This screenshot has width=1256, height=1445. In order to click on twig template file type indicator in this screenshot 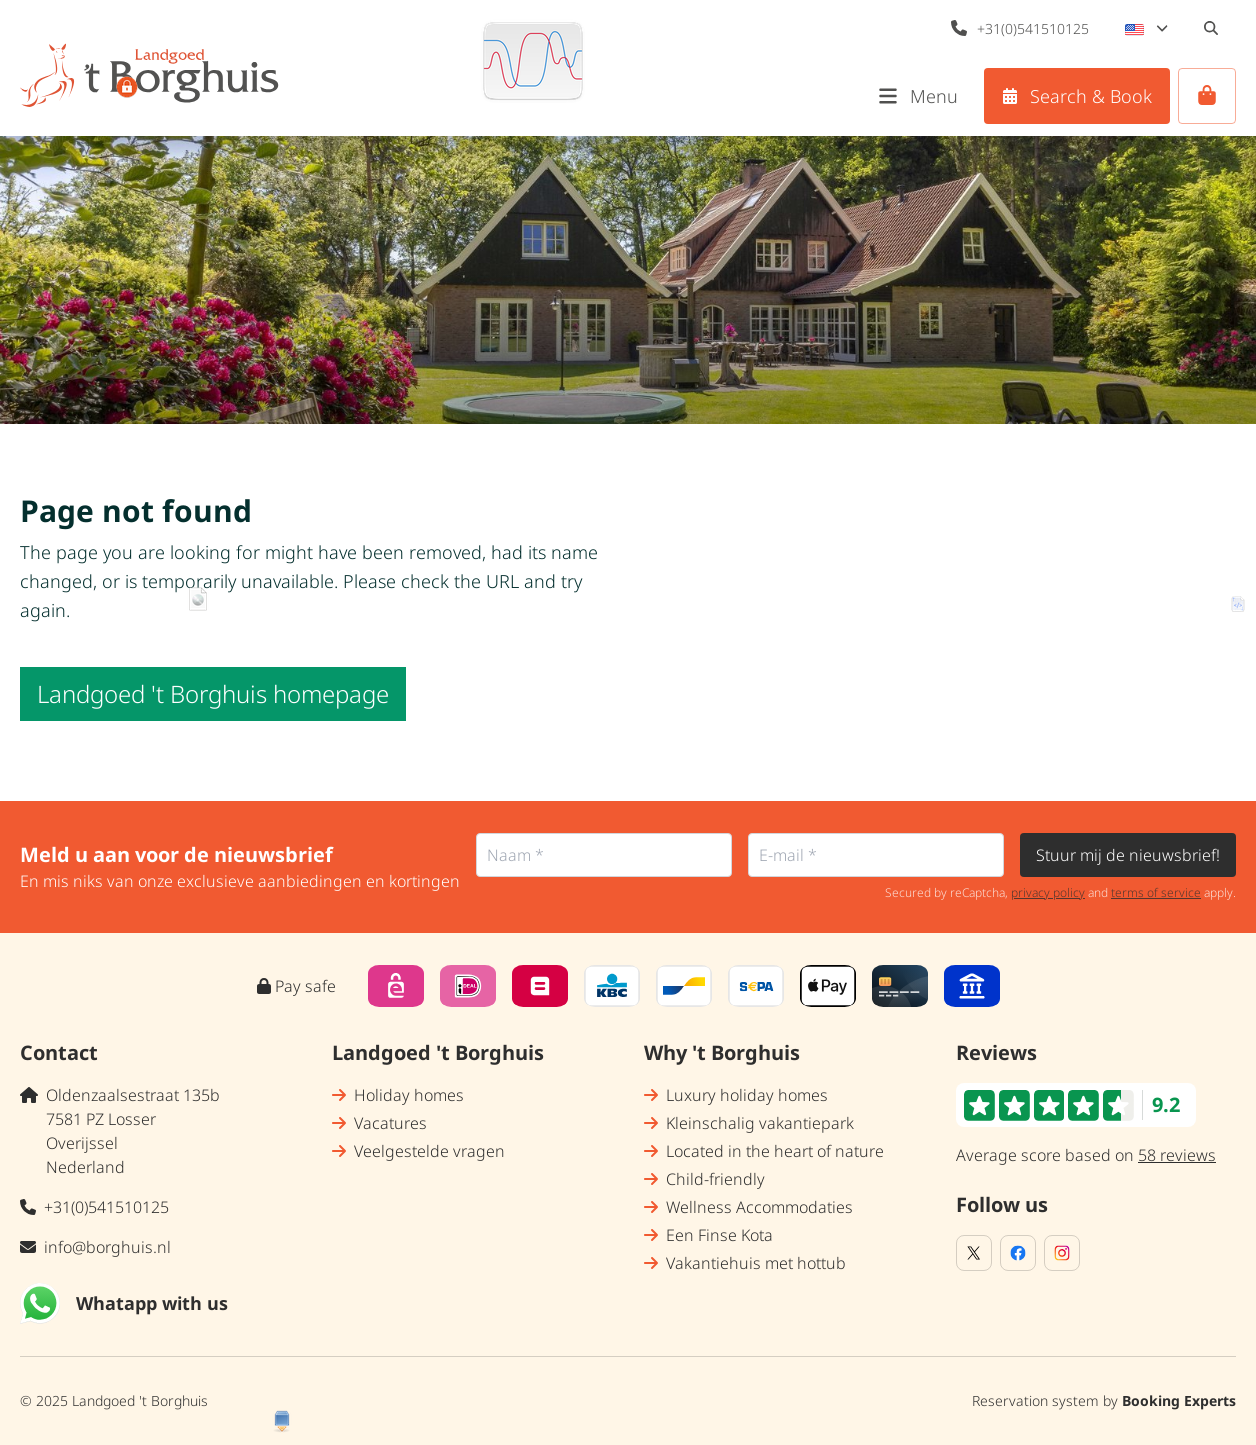, I will do `click(1238, 604)`.